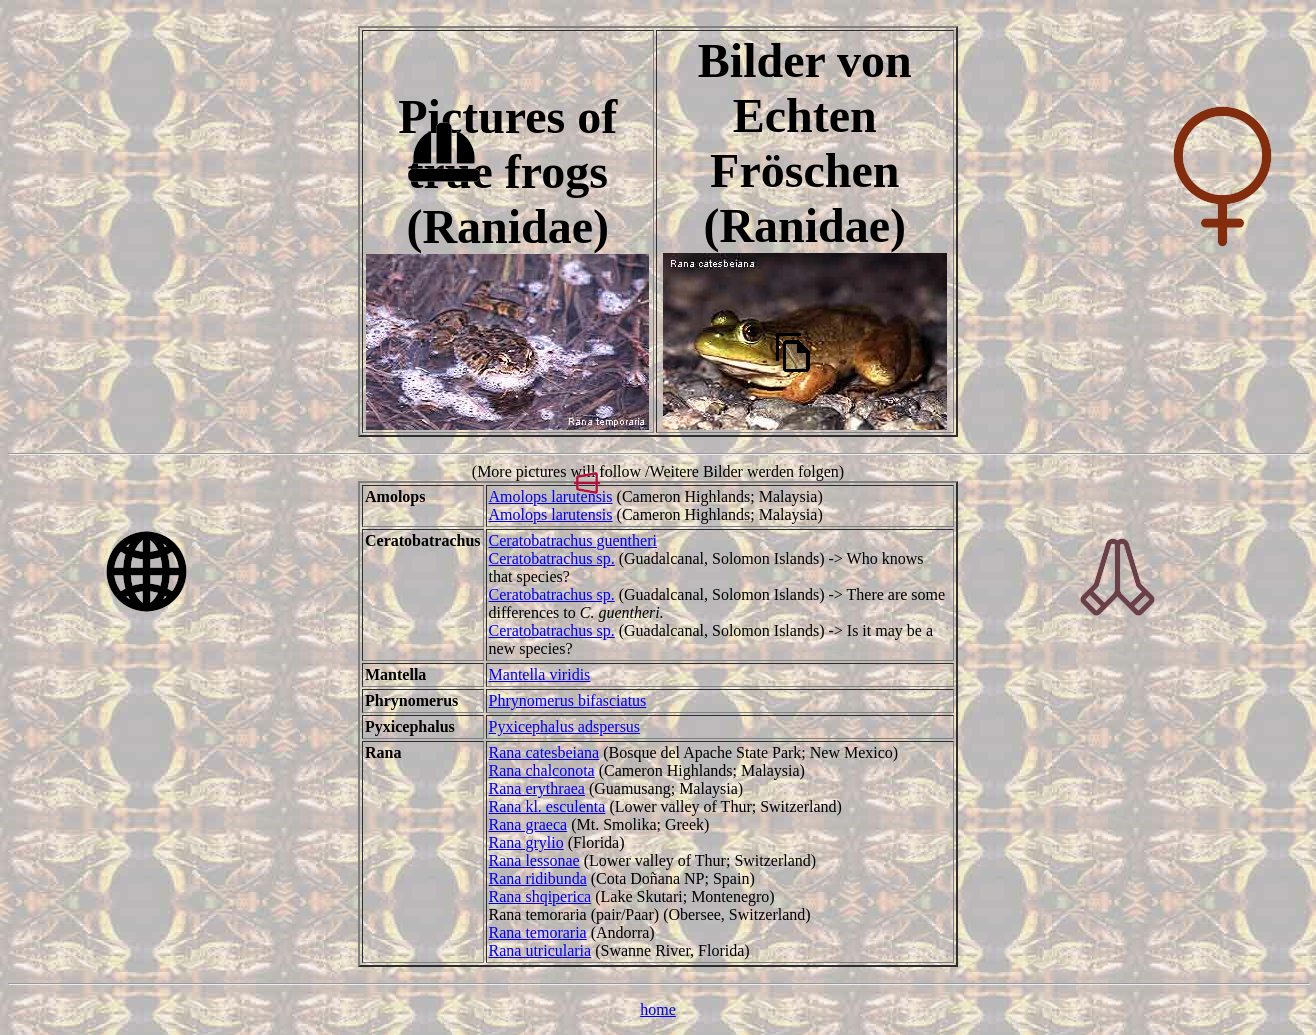  What do you see at coordinates (444, 156) in the screenshot?
I see `access construction or work site features` at bounding box center [444, 156].